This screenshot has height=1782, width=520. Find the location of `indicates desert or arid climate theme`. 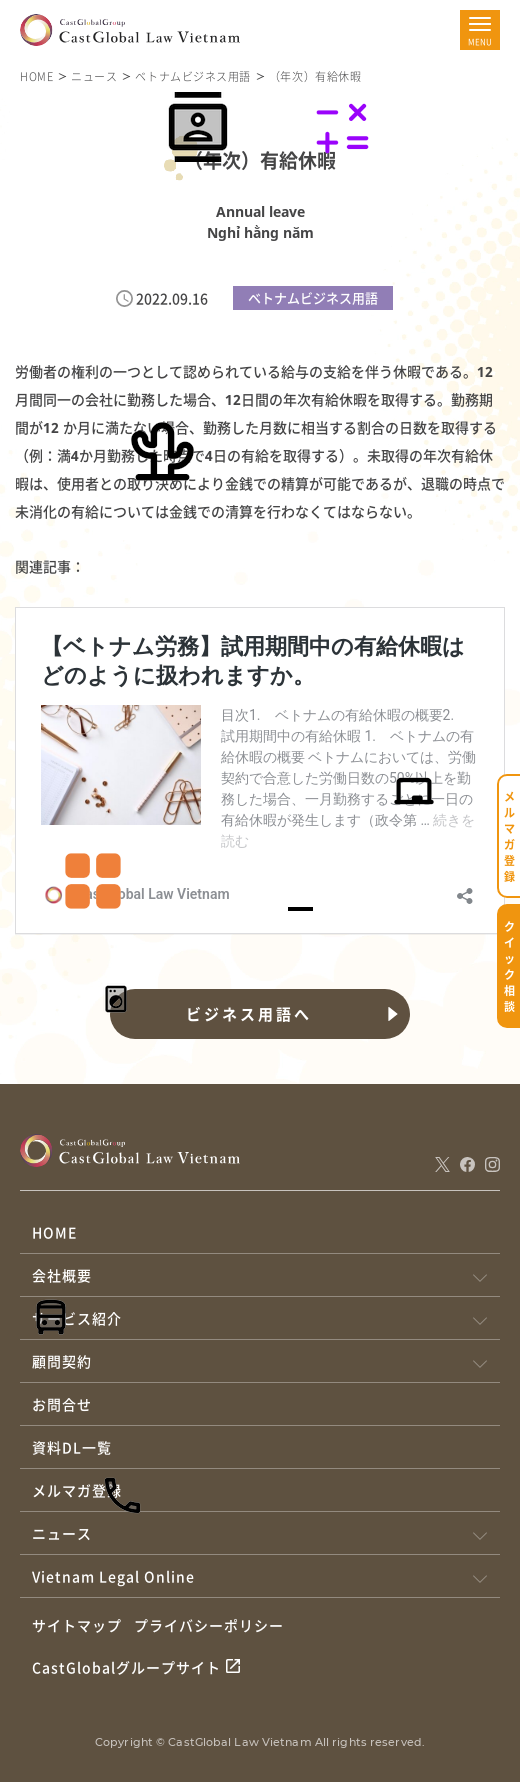

indicates desert or arid climate theme is located at coordinates (162, 453).